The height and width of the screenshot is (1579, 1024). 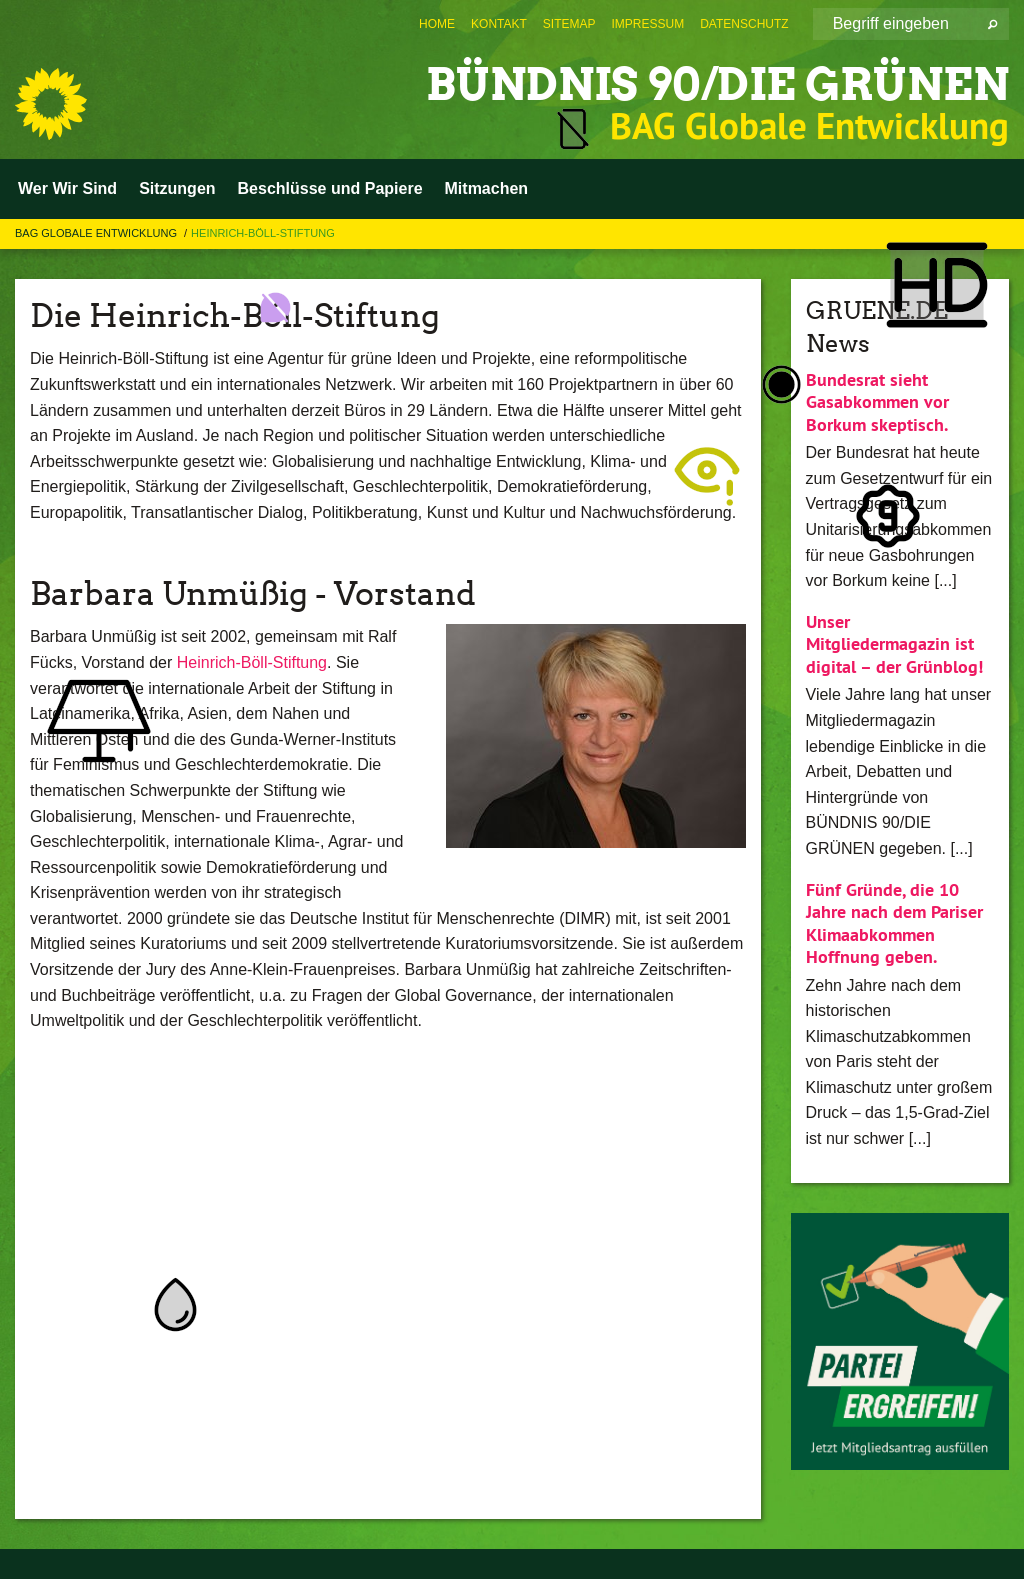 I want to click on view alert or warning details, so click(x=707, y=470).